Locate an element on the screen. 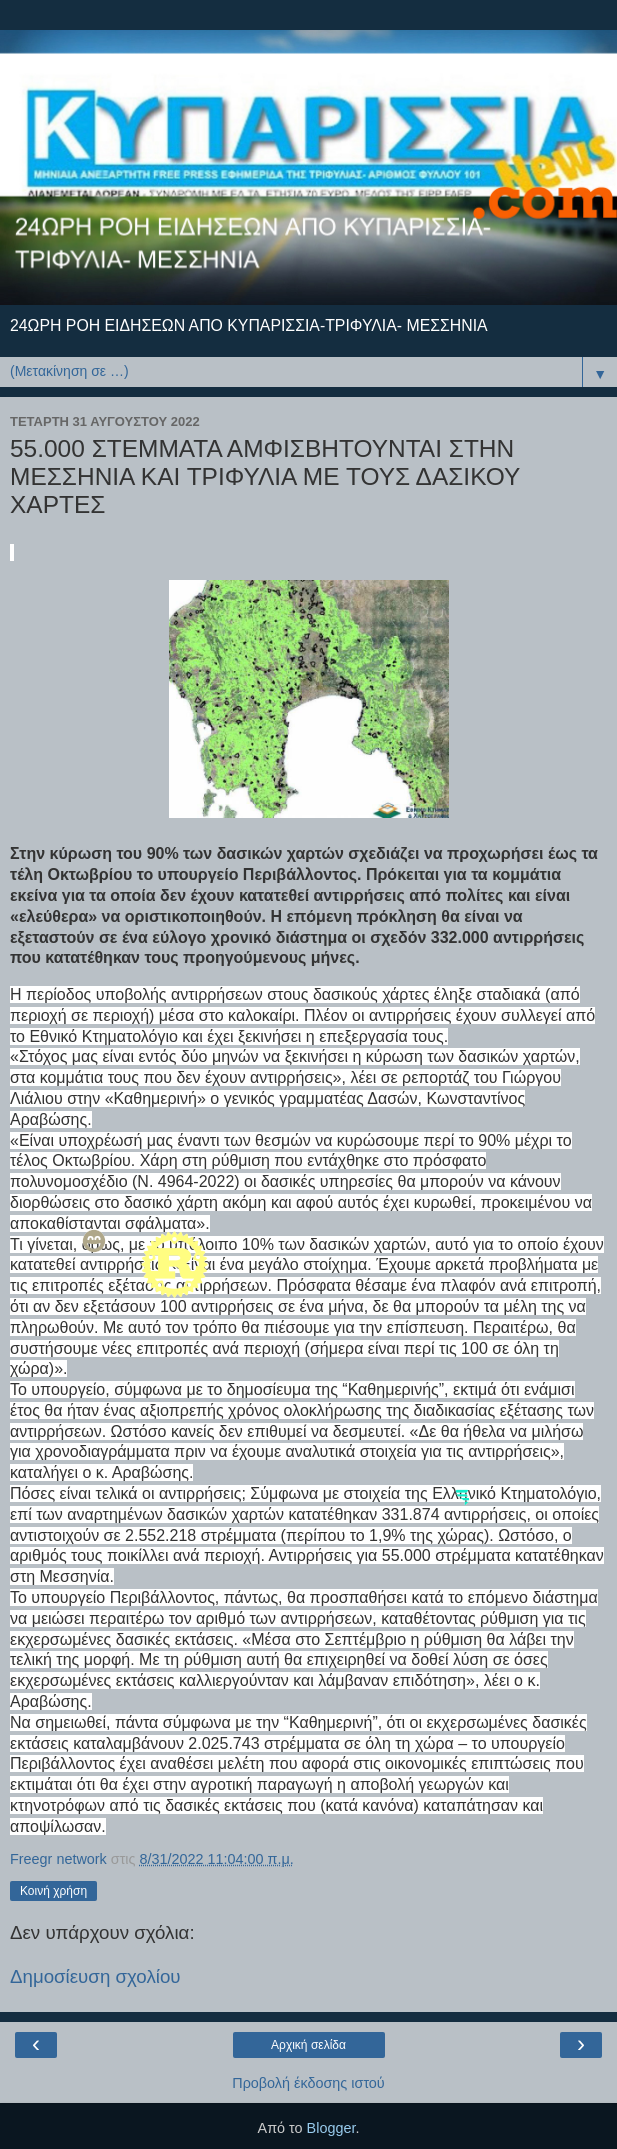  indicates severe weather alert or tornado warning is located at coordinates (462, 1497).